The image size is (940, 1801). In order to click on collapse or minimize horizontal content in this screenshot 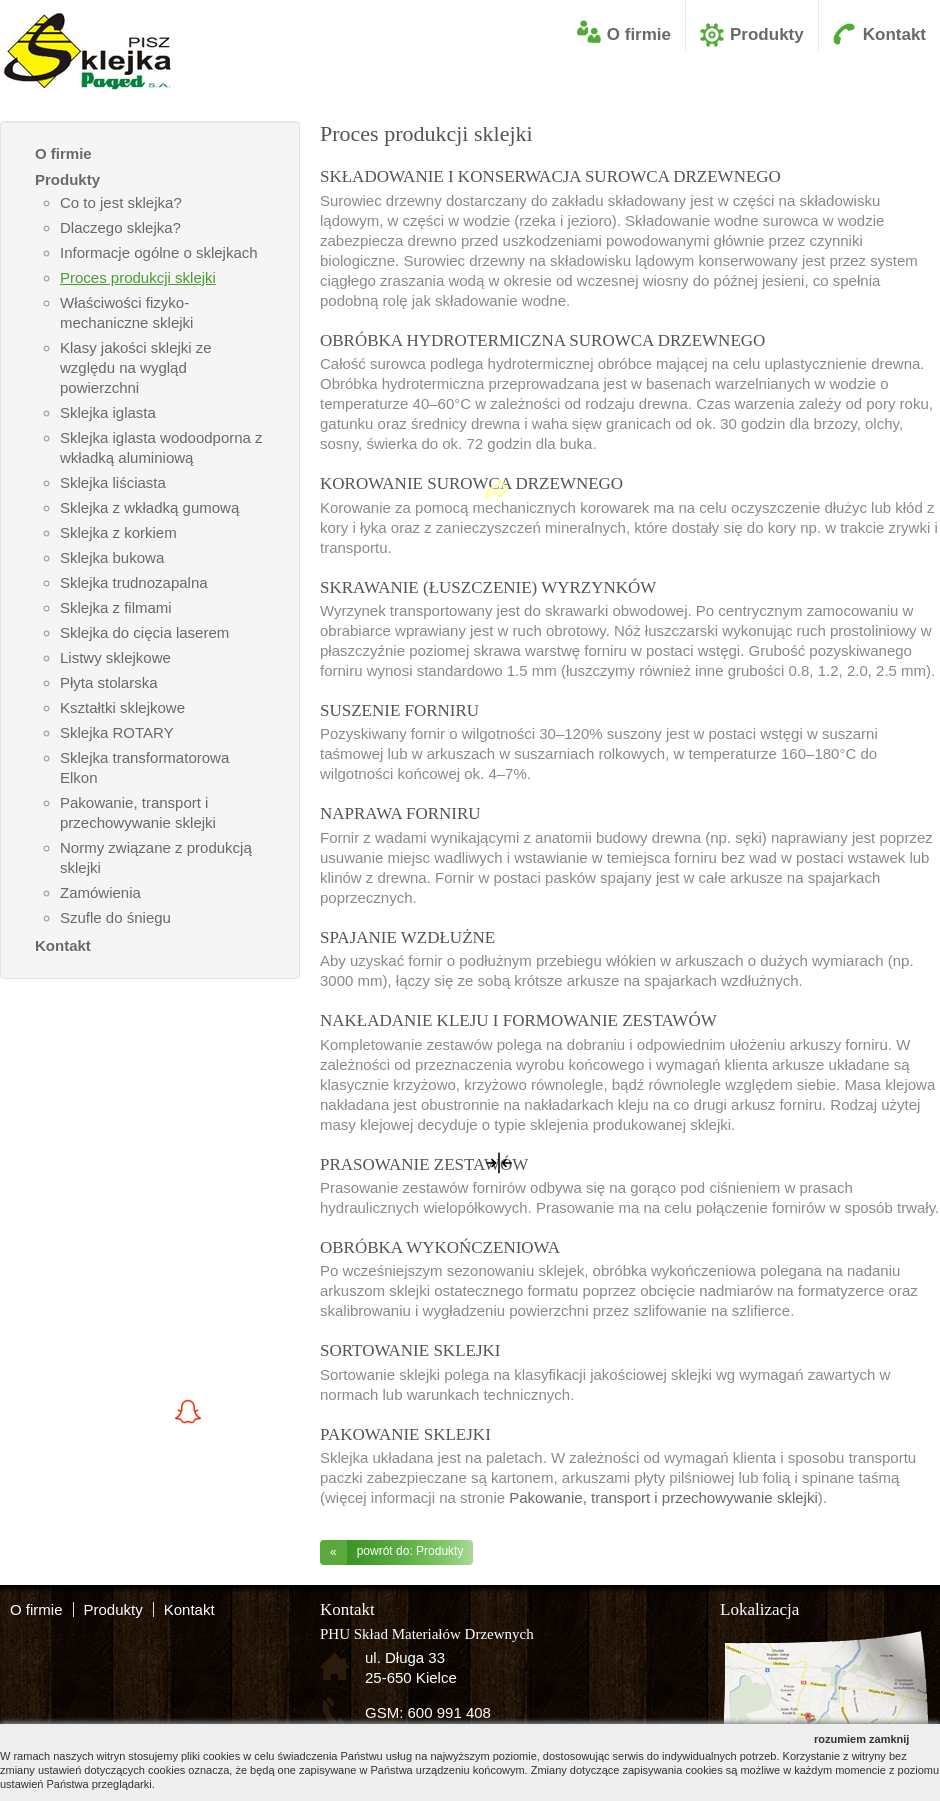, I will do `click(499, 1163)`.